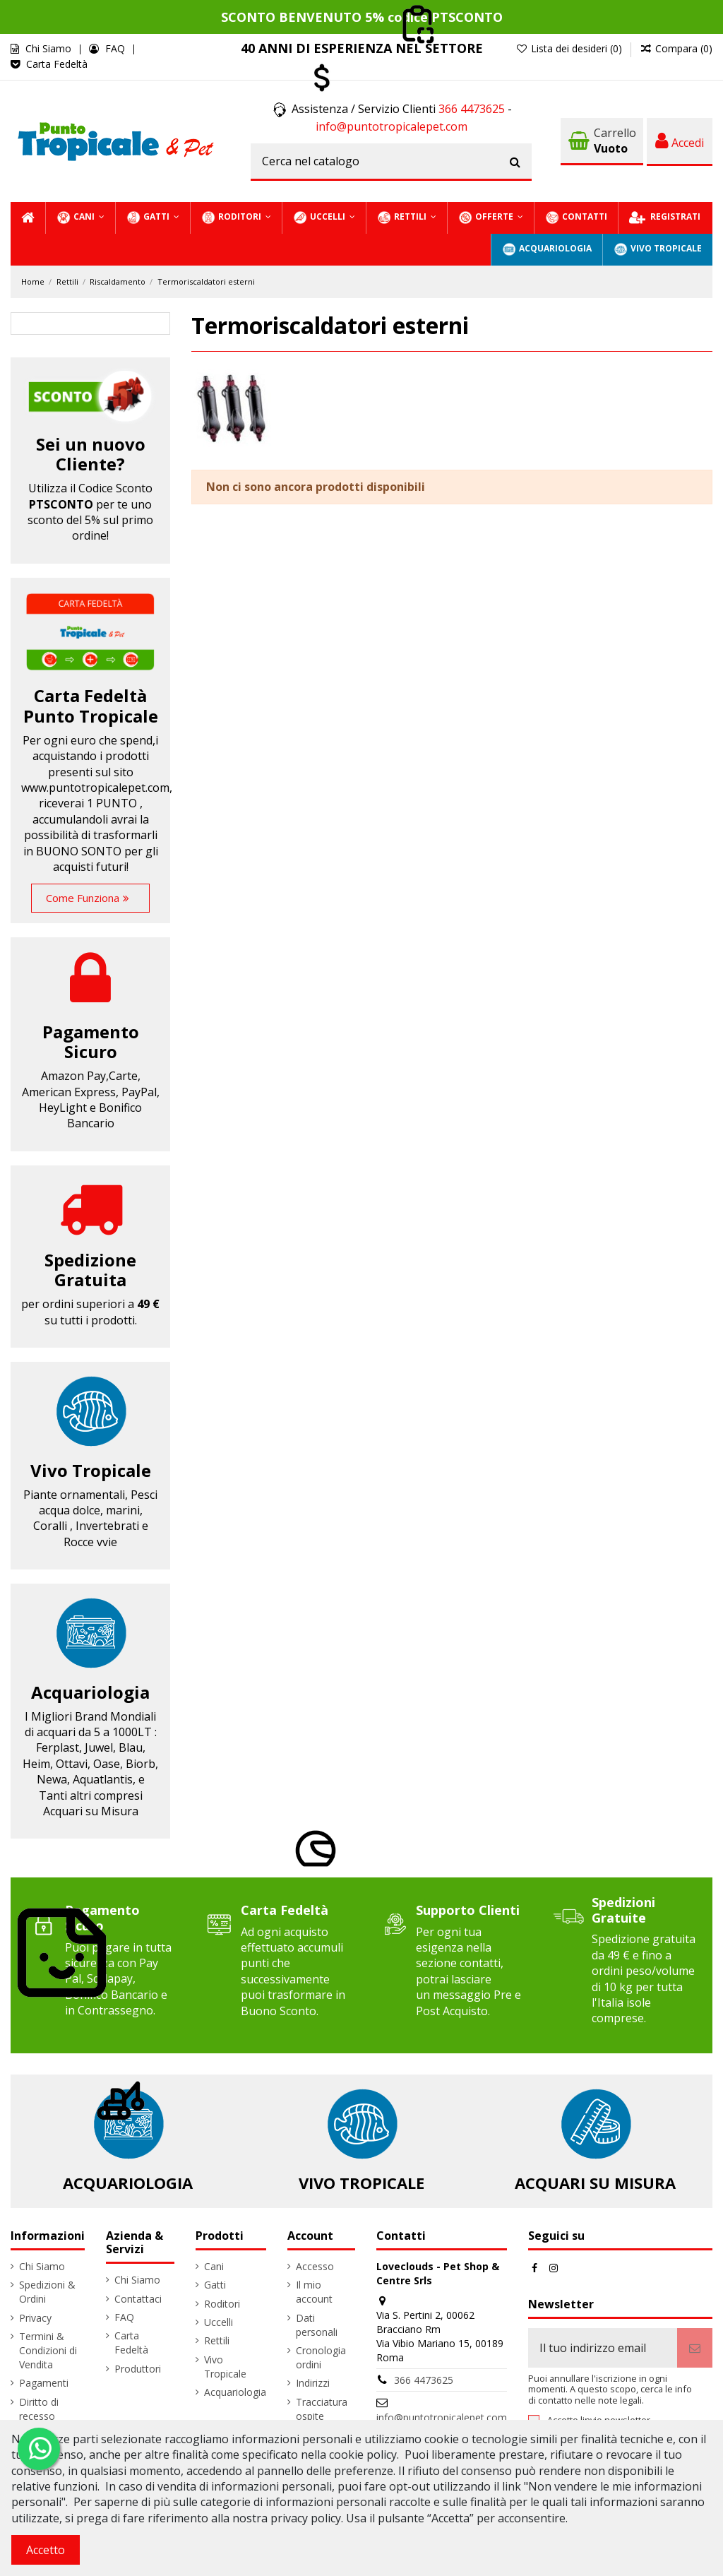 The height and width of the screenshot is (2576, 723). What do you see at coordinates (61, 1952) in the screenshot?
I see `add a sticker to your message` at bounding box center [61, 1952].